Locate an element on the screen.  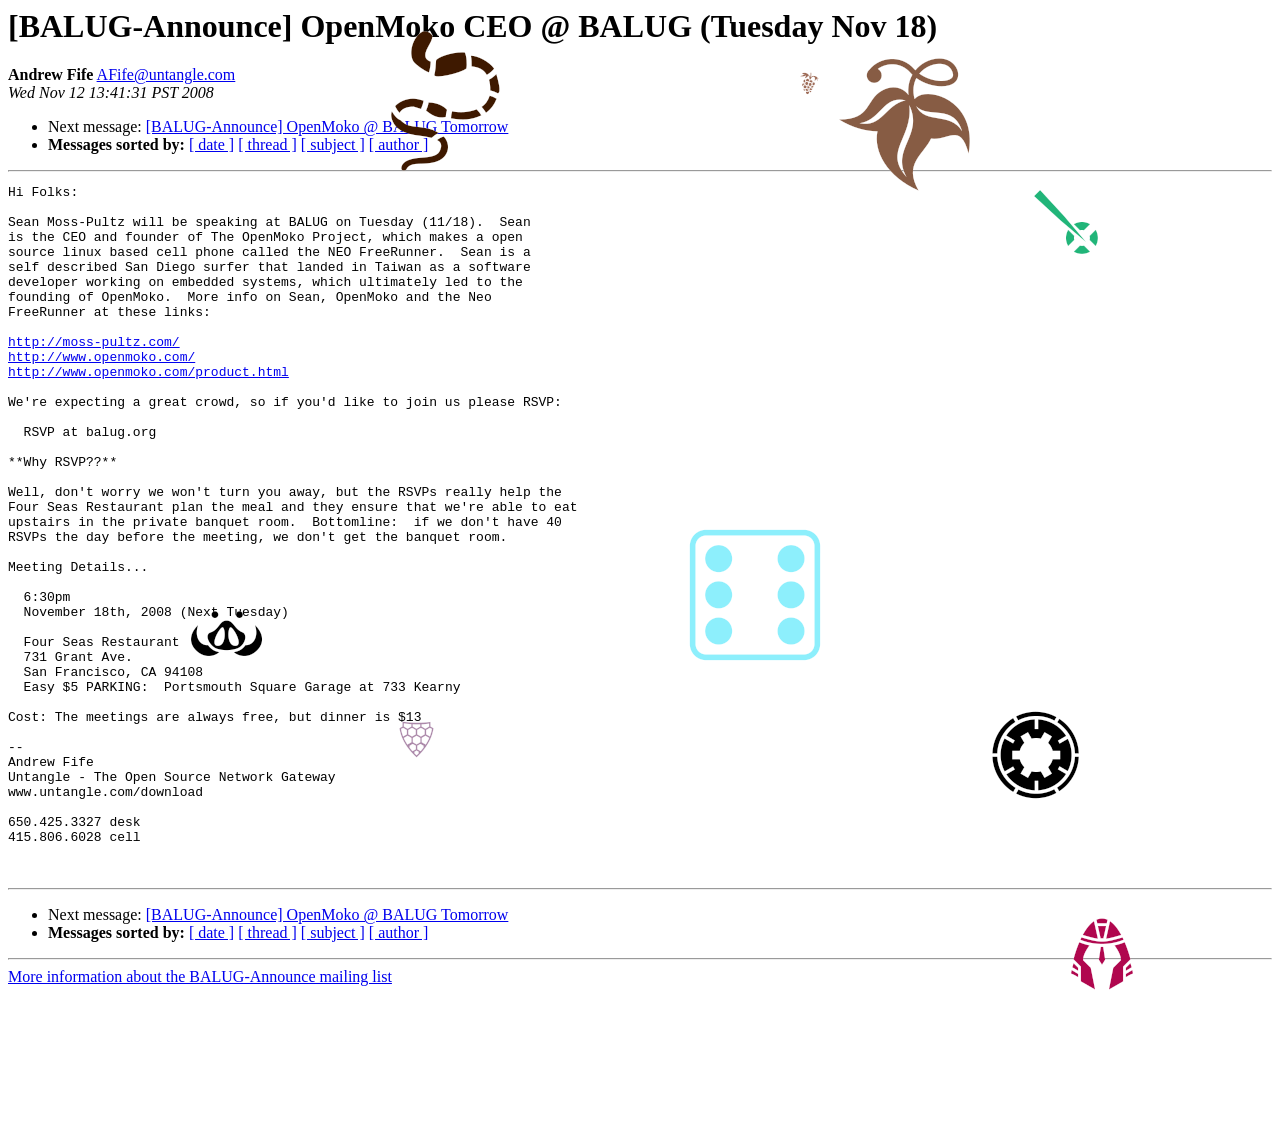
indicates a dice roll result of six is located at coordinates (755, 595).